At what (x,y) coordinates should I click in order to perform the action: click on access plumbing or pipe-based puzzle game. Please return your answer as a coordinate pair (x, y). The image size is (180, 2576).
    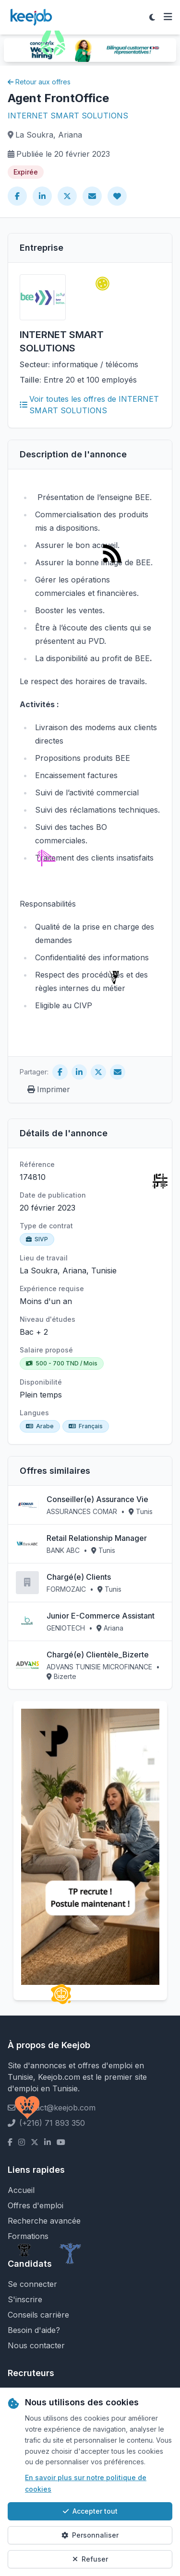
    Looking at the image, I should click on (160, 1181).